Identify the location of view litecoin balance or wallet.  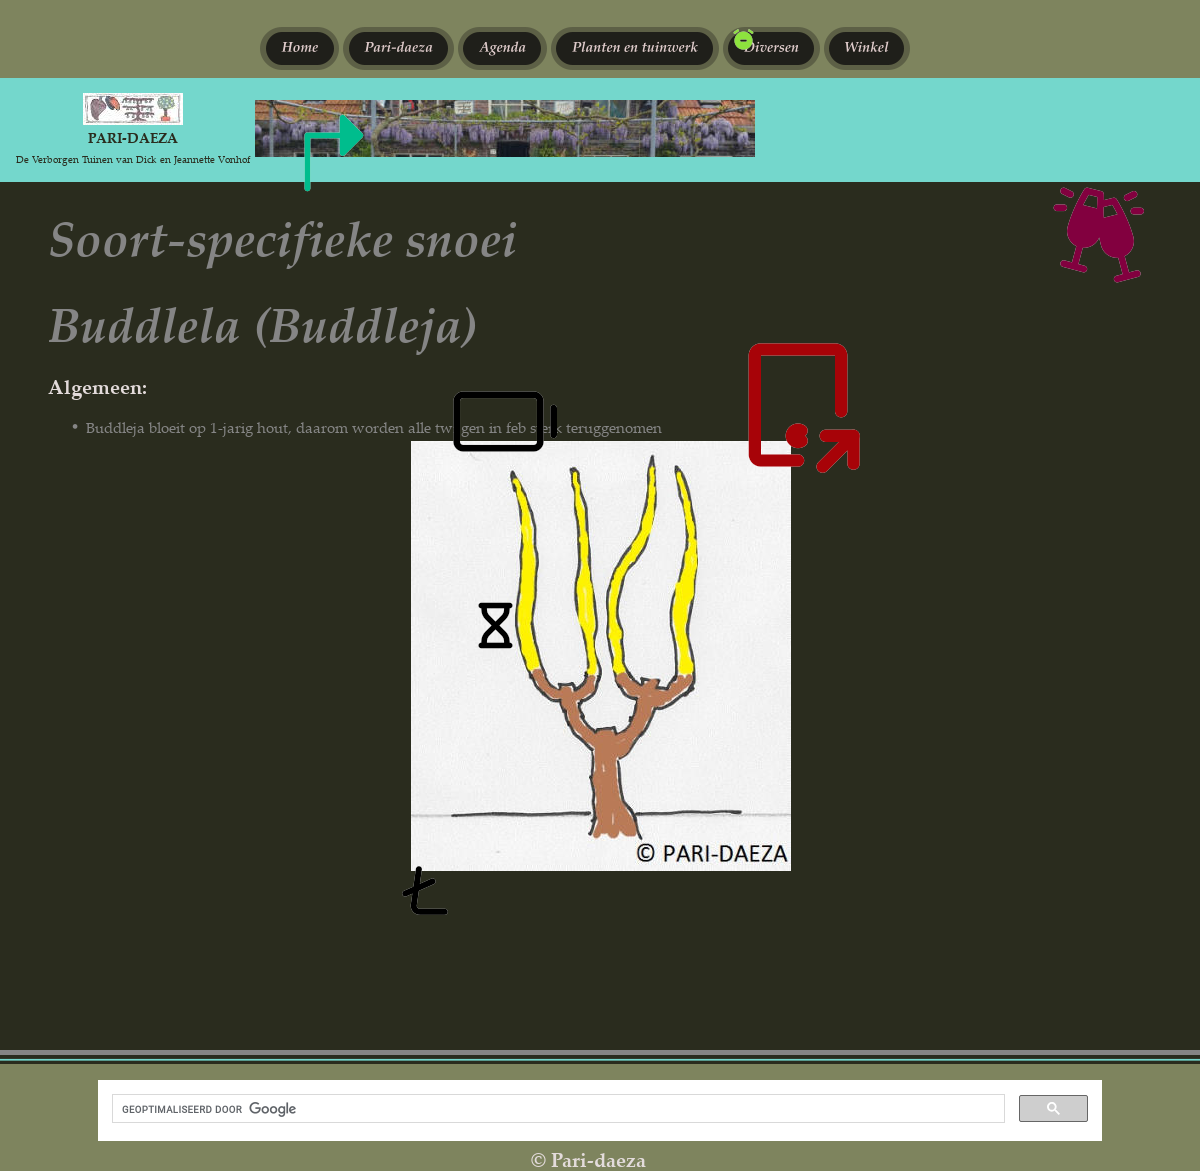
(426, 890).